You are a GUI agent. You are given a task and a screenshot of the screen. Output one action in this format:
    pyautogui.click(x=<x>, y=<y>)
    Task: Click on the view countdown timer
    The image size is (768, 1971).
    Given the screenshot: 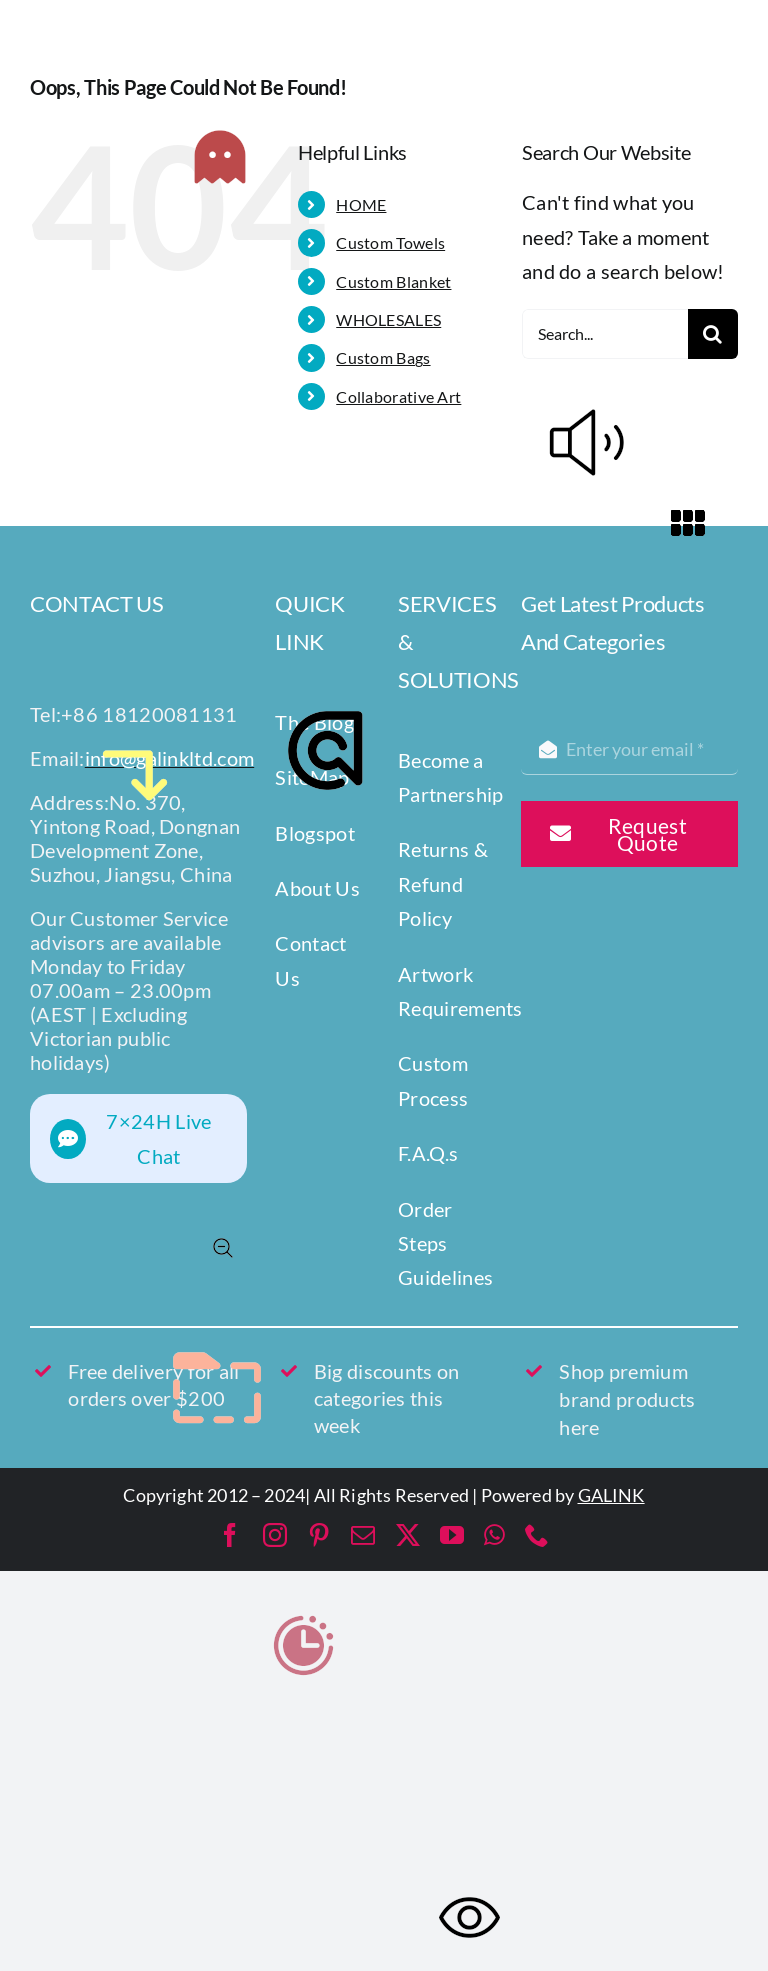 What is the action you would take?
    pyautogui.click(x=303, y=1645)
    